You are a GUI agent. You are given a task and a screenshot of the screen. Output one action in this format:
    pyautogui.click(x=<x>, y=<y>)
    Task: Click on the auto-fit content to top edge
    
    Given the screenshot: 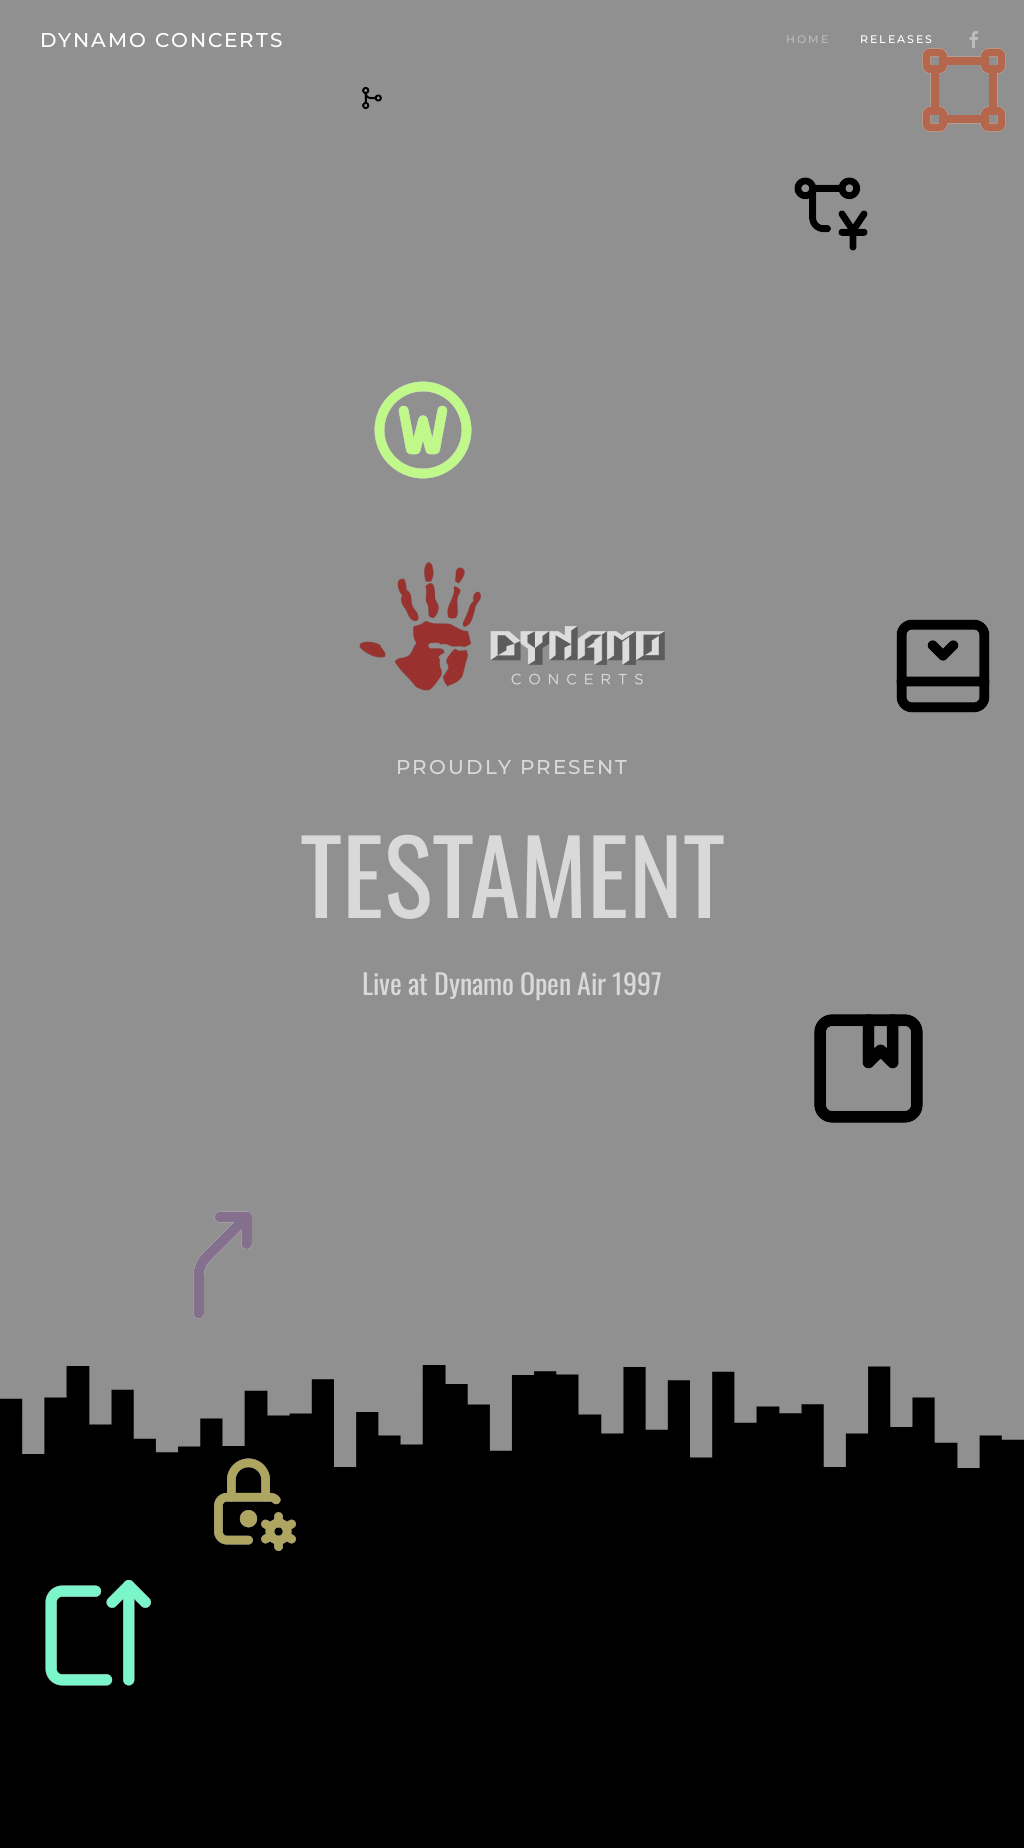 What is the action you would take?
    pyautogui.click(x=95, y=1635)
    